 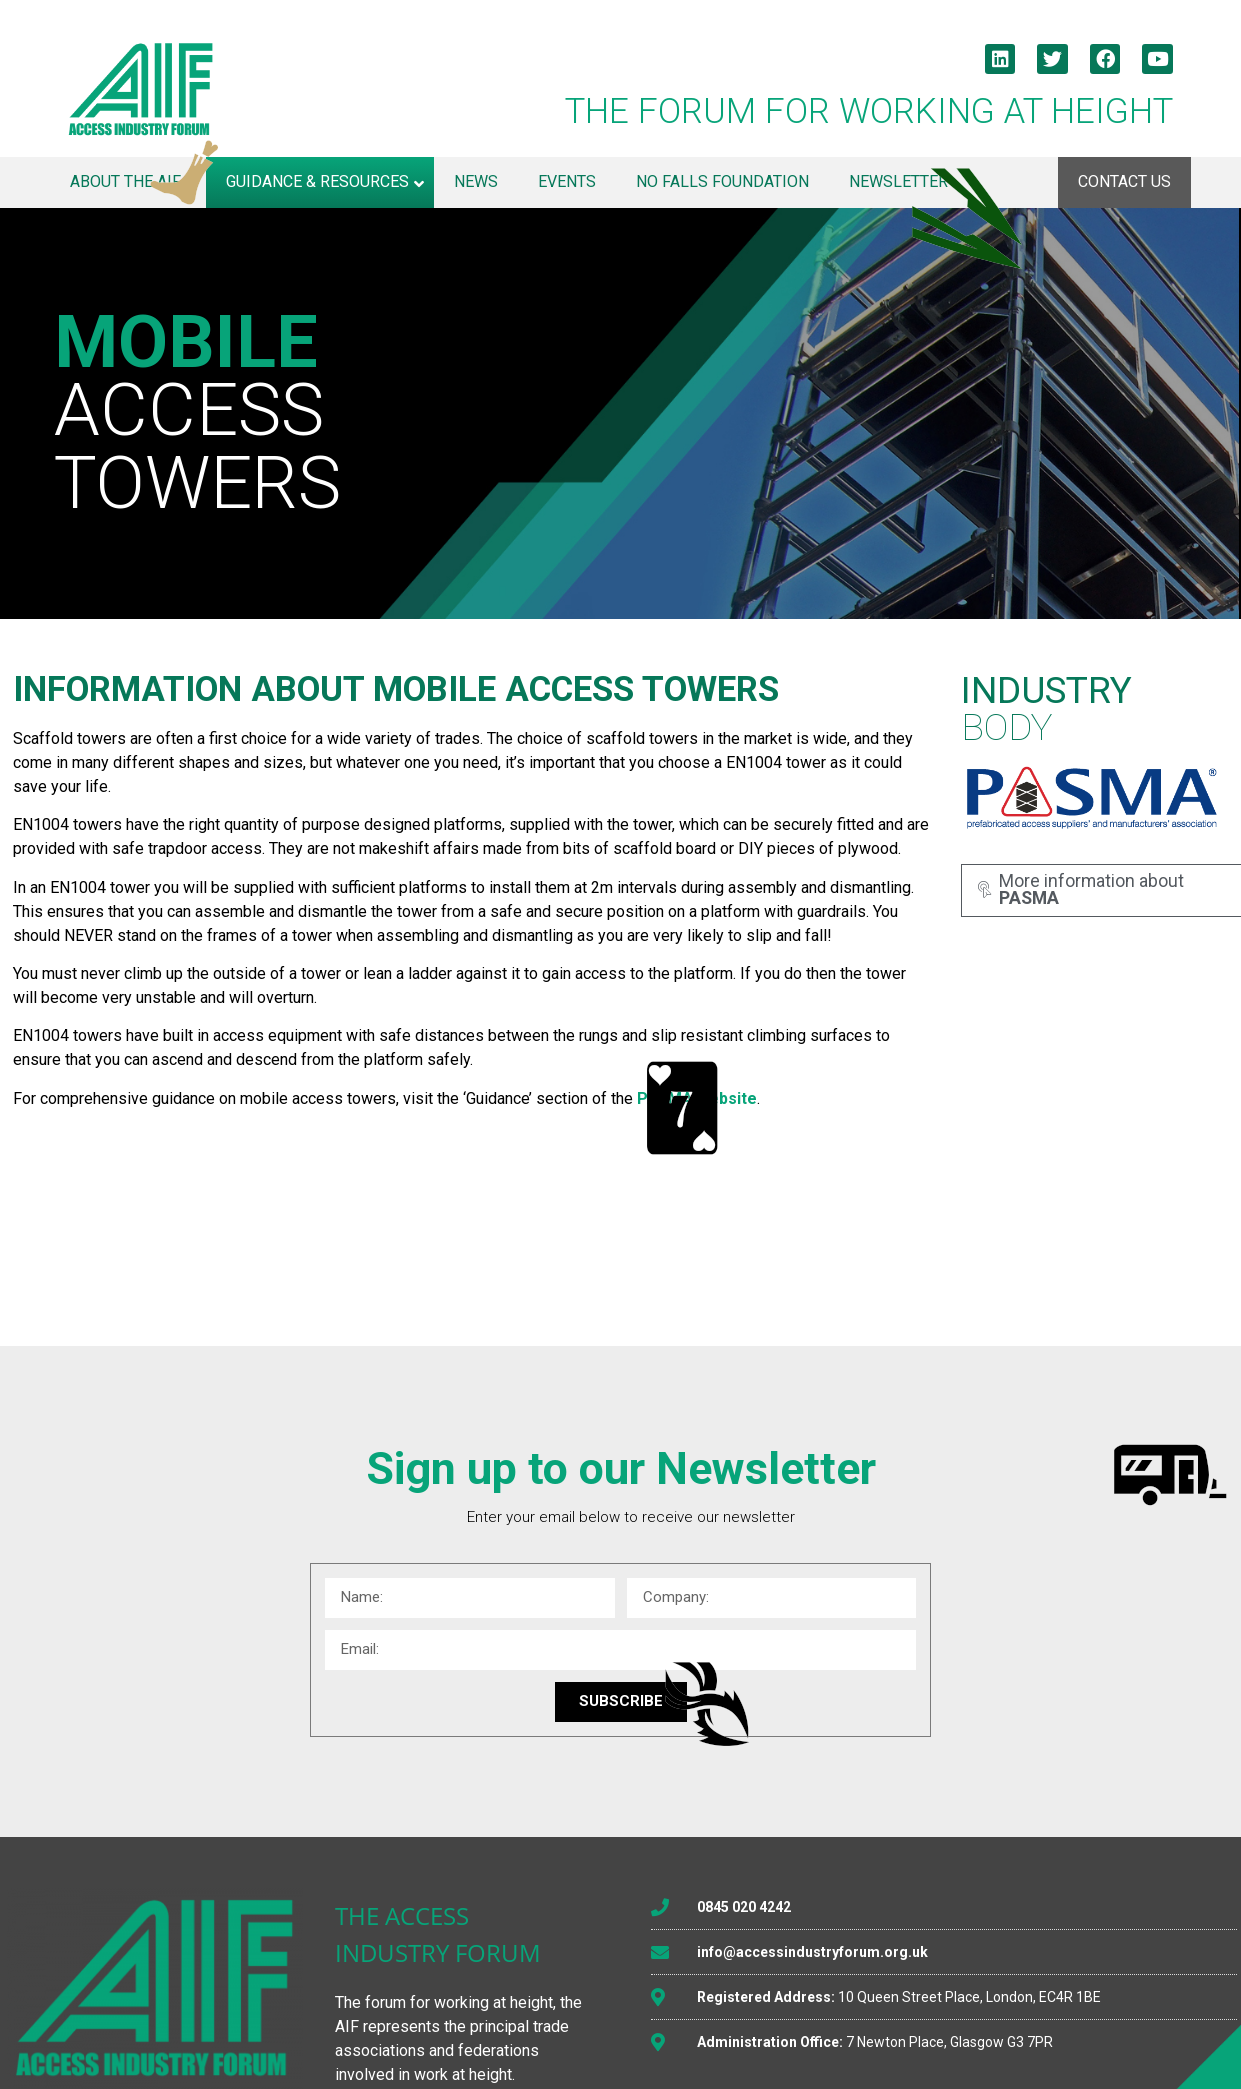 What do you see at coordinates (1170, 1475) in the screenshot?
I see `select caravan or RV vehicle type` at bounding box center [1170, 1475].